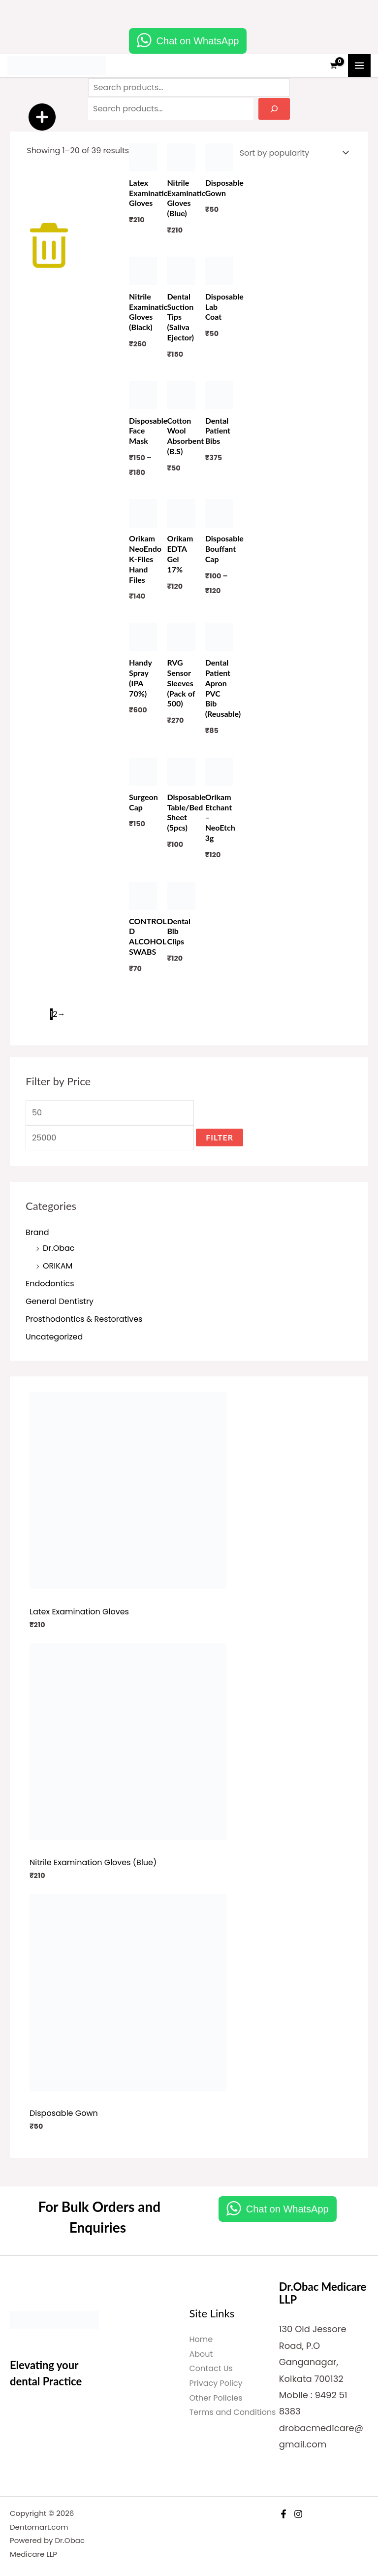  What do you see at coordinates (42, 117) in the screenshot?
I see `add a new item` at bounding box center [42, 117].